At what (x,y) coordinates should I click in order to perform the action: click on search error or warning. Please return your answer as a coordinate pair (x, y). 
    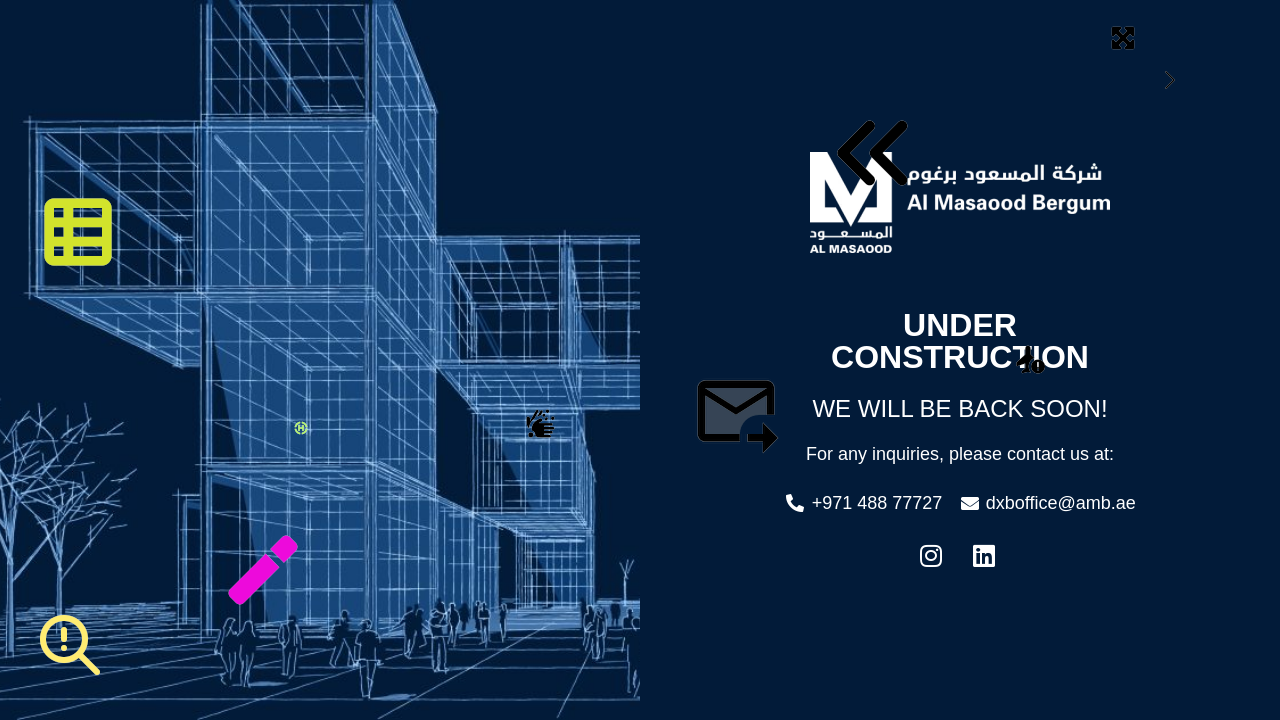
    Looking at the image, I should click on (70, 645).